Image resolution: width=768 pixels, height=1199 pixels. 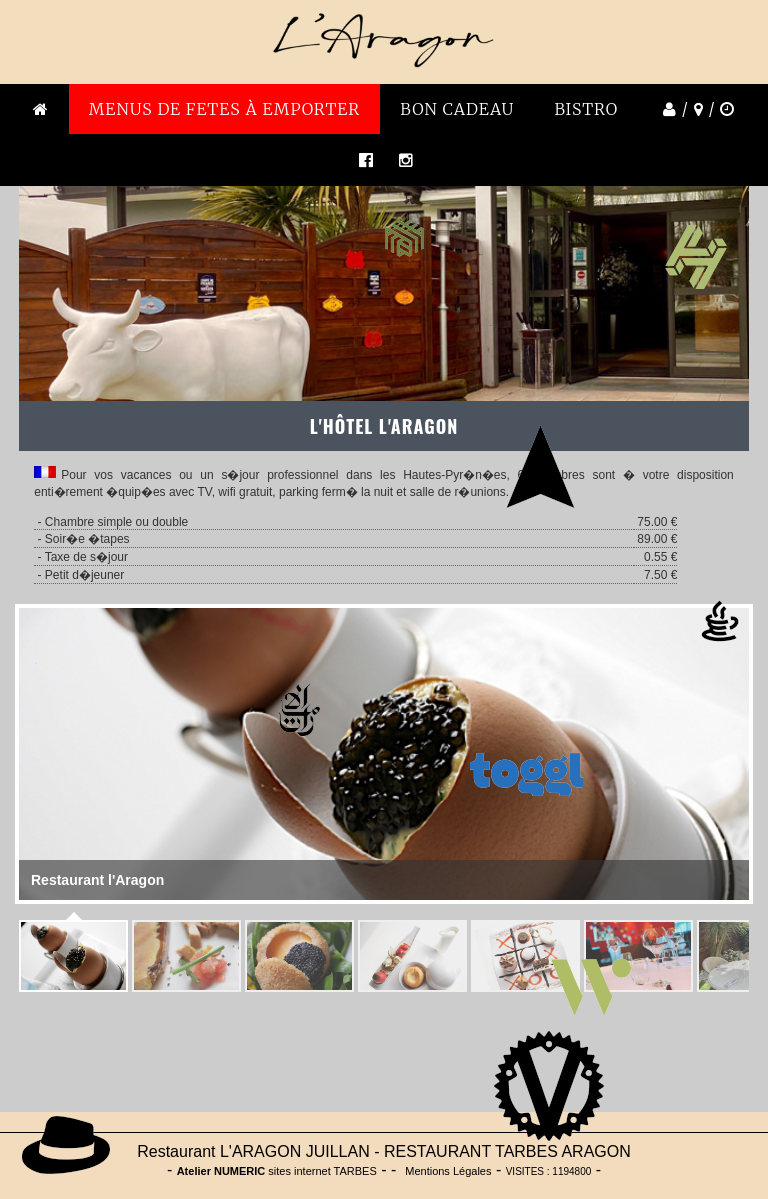 I want to click on open Toggl time tracking app, so click(x=526, y=774).